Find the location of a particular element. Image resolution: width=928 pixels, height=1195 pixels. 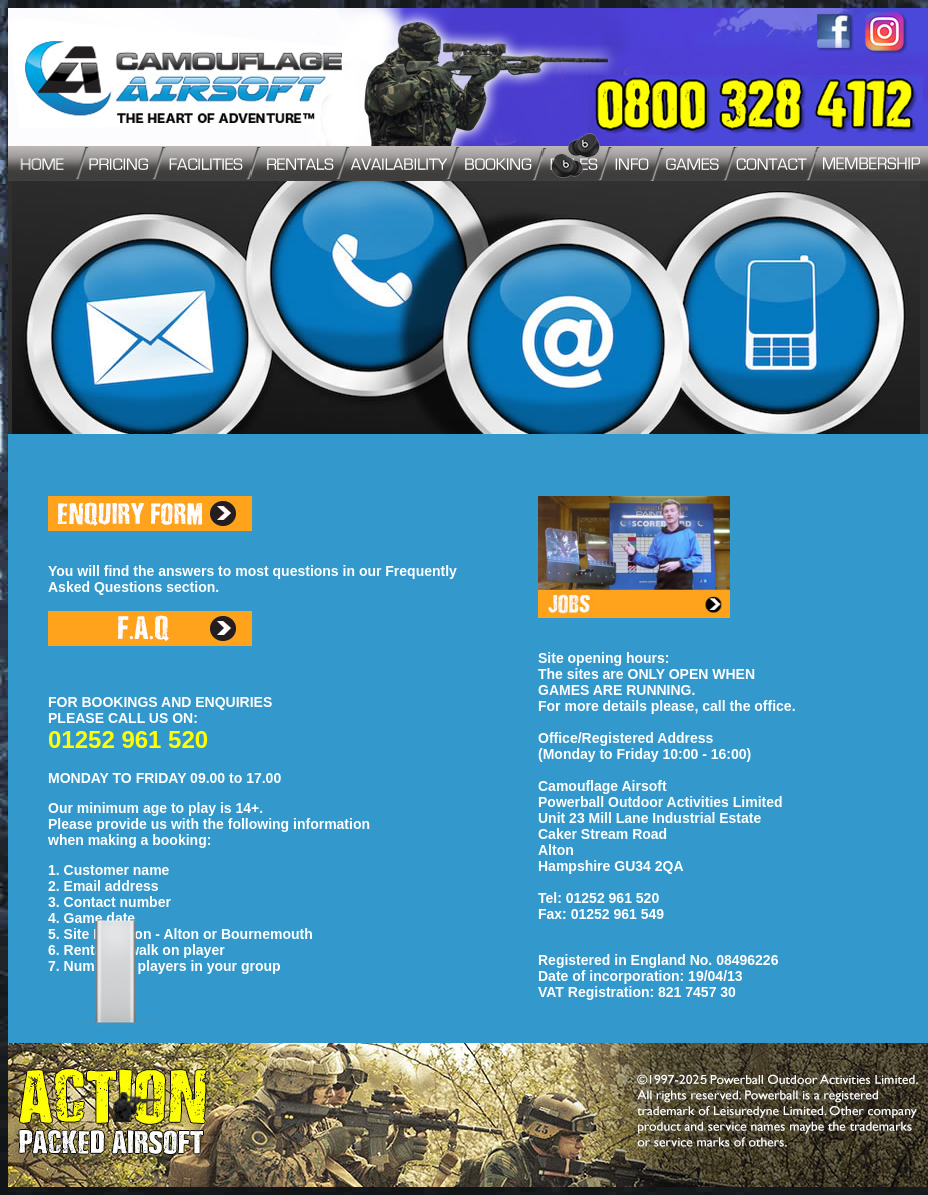

beats wireless earbuds device icon is located at coordinates (575, 155).